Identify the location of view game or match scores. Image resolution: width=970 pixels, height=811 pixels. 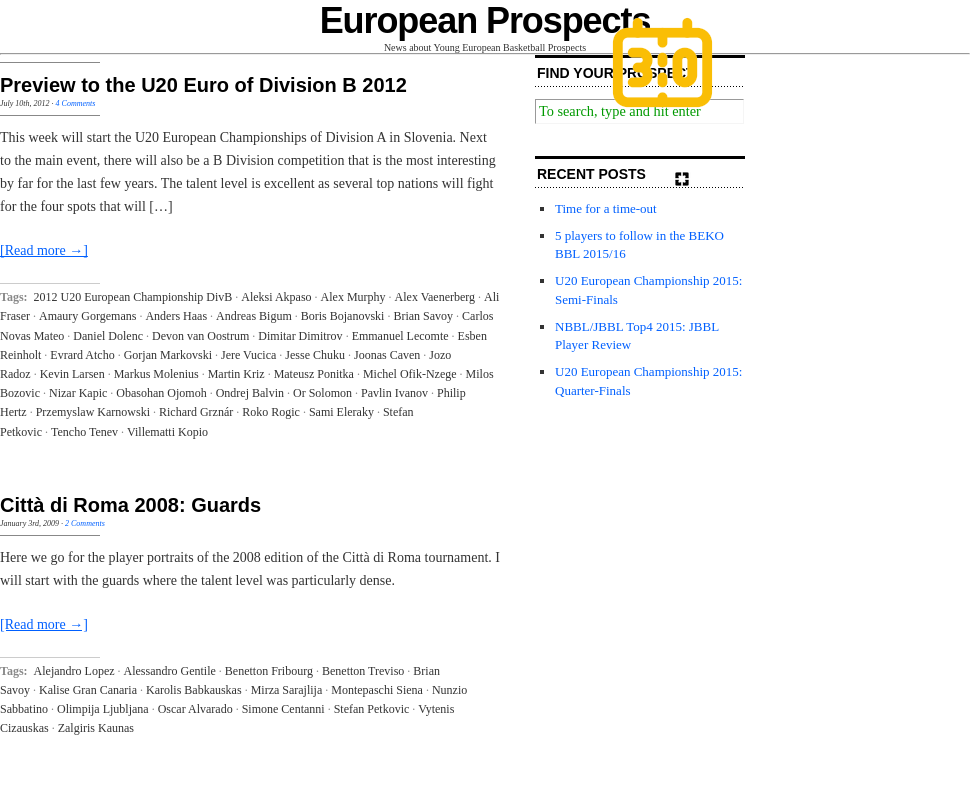
(662, 67).